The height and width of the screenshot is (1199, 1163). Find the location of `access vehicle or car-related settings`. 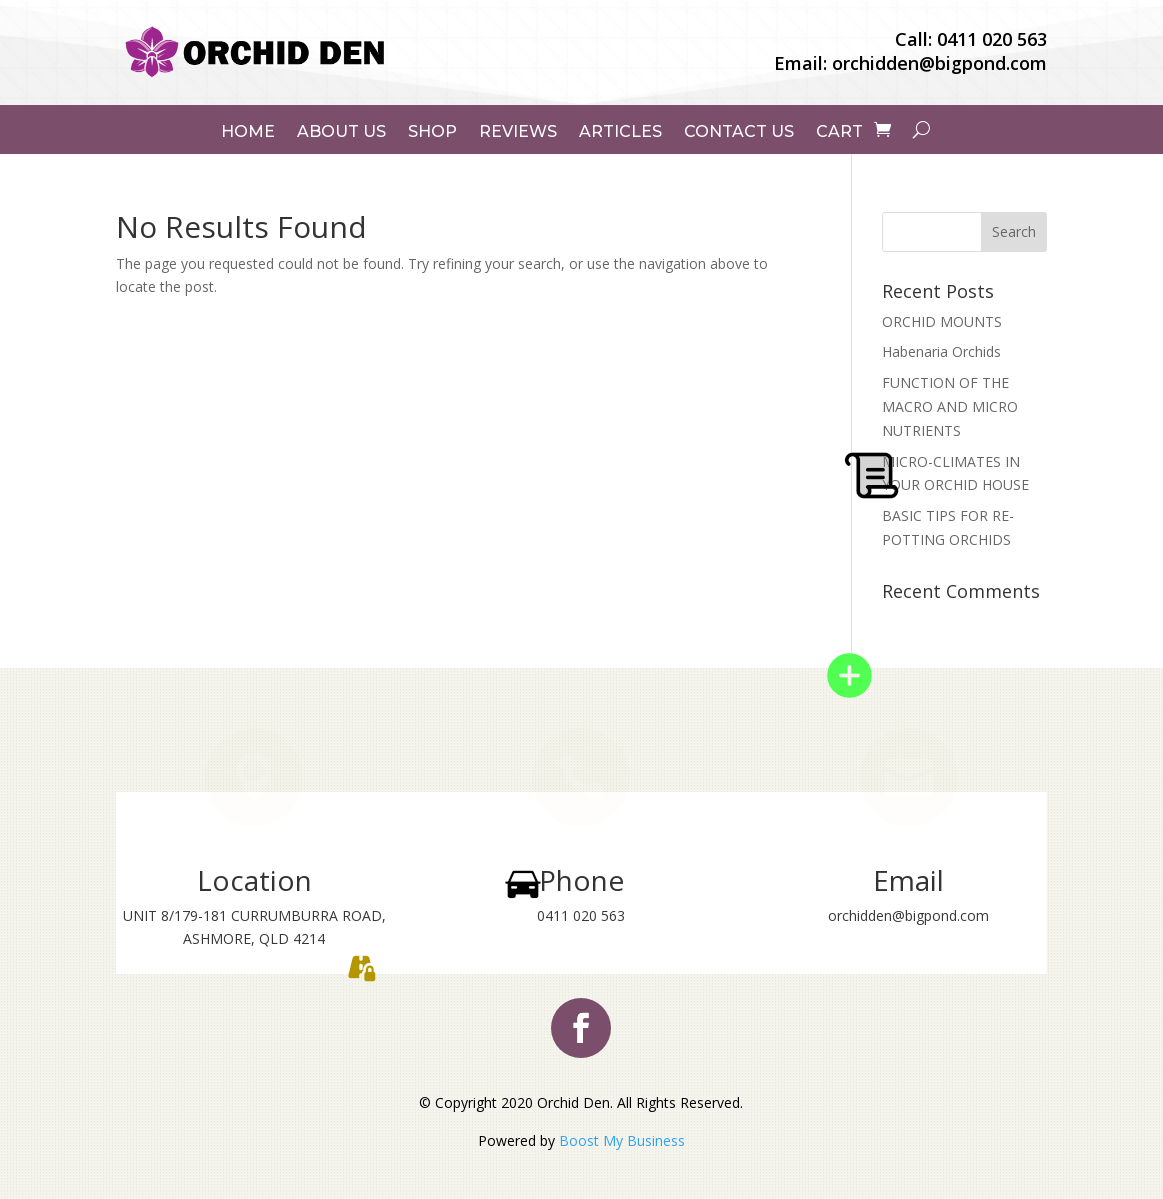

access vehicle or car-related settings is located at coordinates (523, 885).